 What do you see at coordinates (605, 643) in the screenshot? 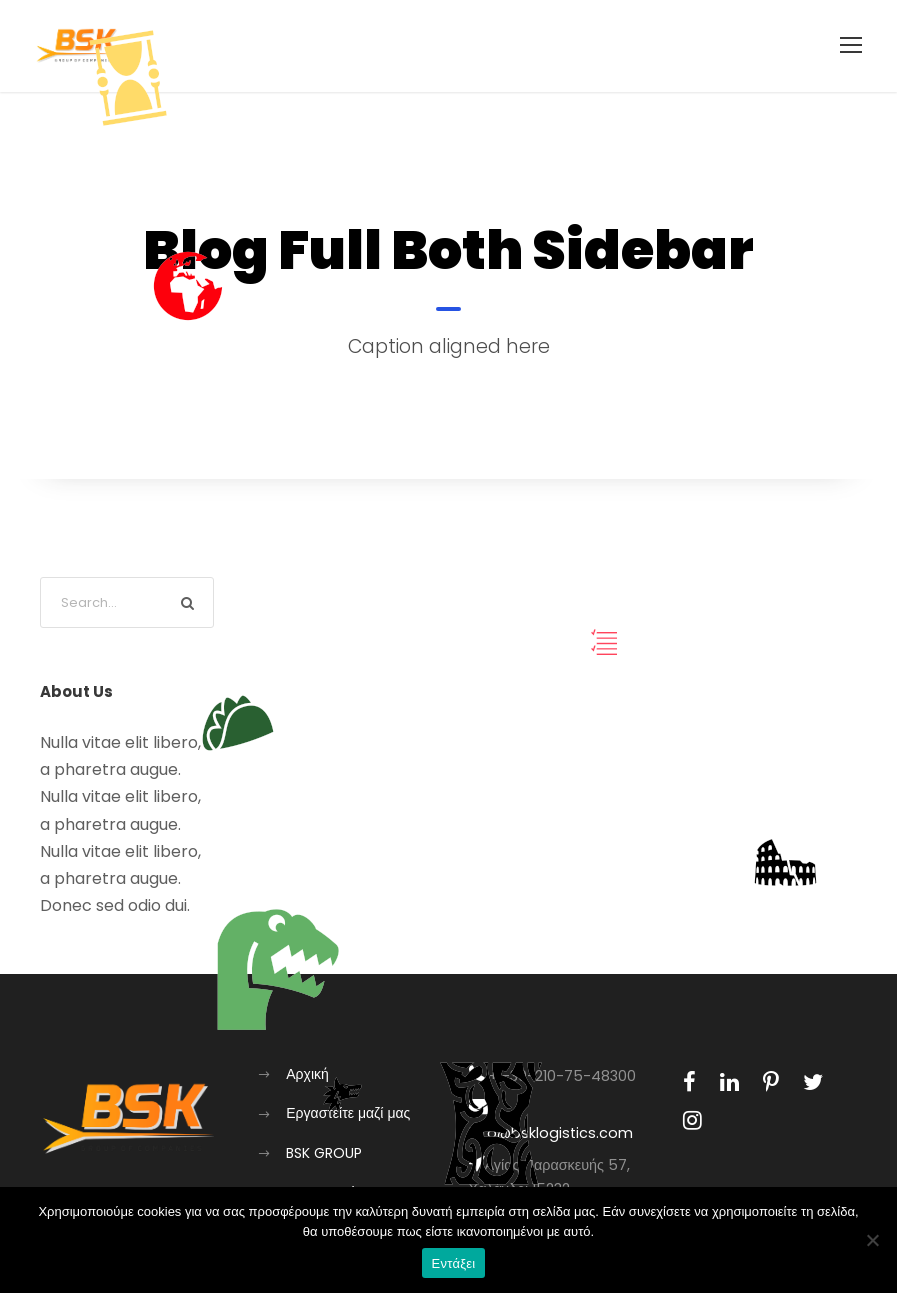
I see `view your task checklist` at bounding box center [605, 643].